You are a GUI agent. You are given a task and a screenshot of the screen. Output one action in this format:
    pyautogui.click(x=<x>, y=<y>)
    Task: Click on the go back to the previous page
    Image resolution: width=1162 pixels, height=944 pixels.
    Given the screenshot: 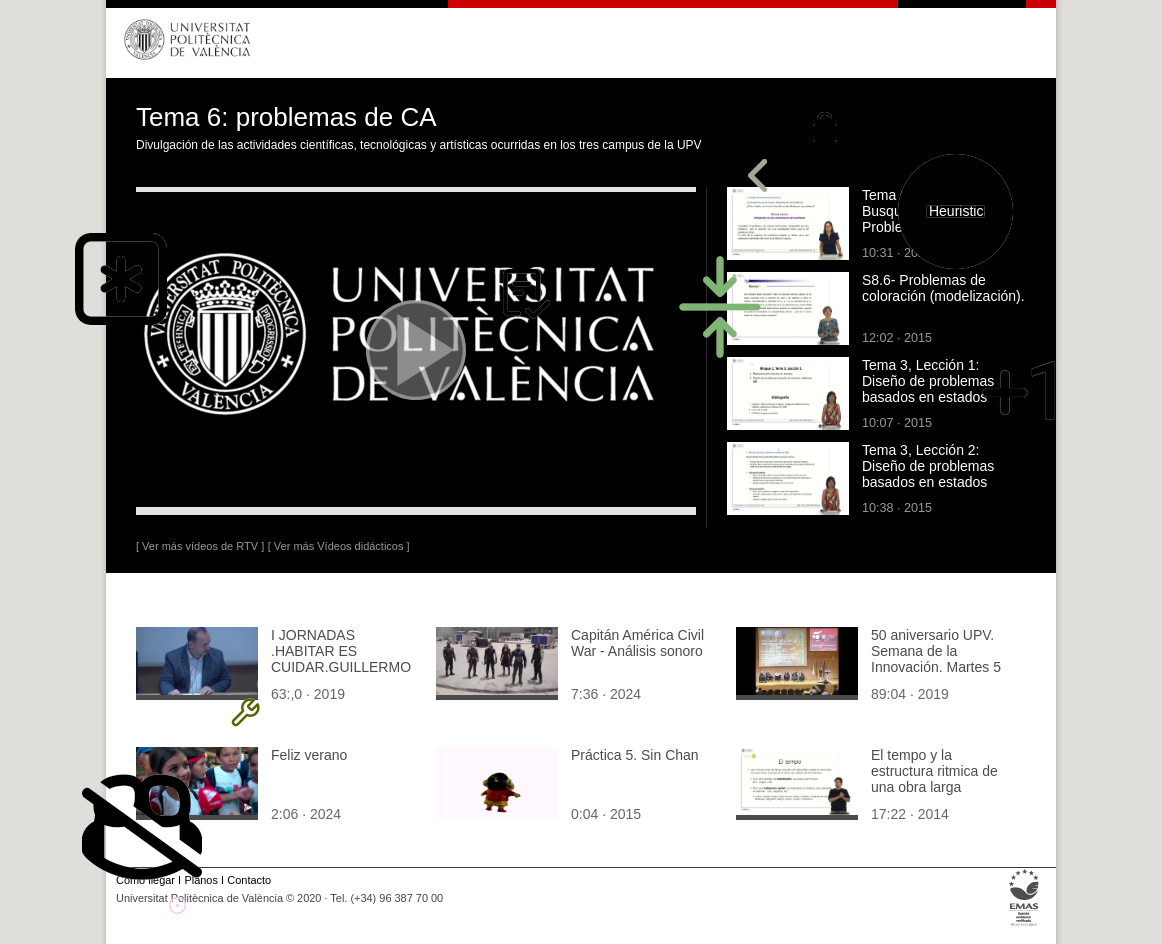 What is the action you would take?
    pyautogui.click(x=760, y=175)
    